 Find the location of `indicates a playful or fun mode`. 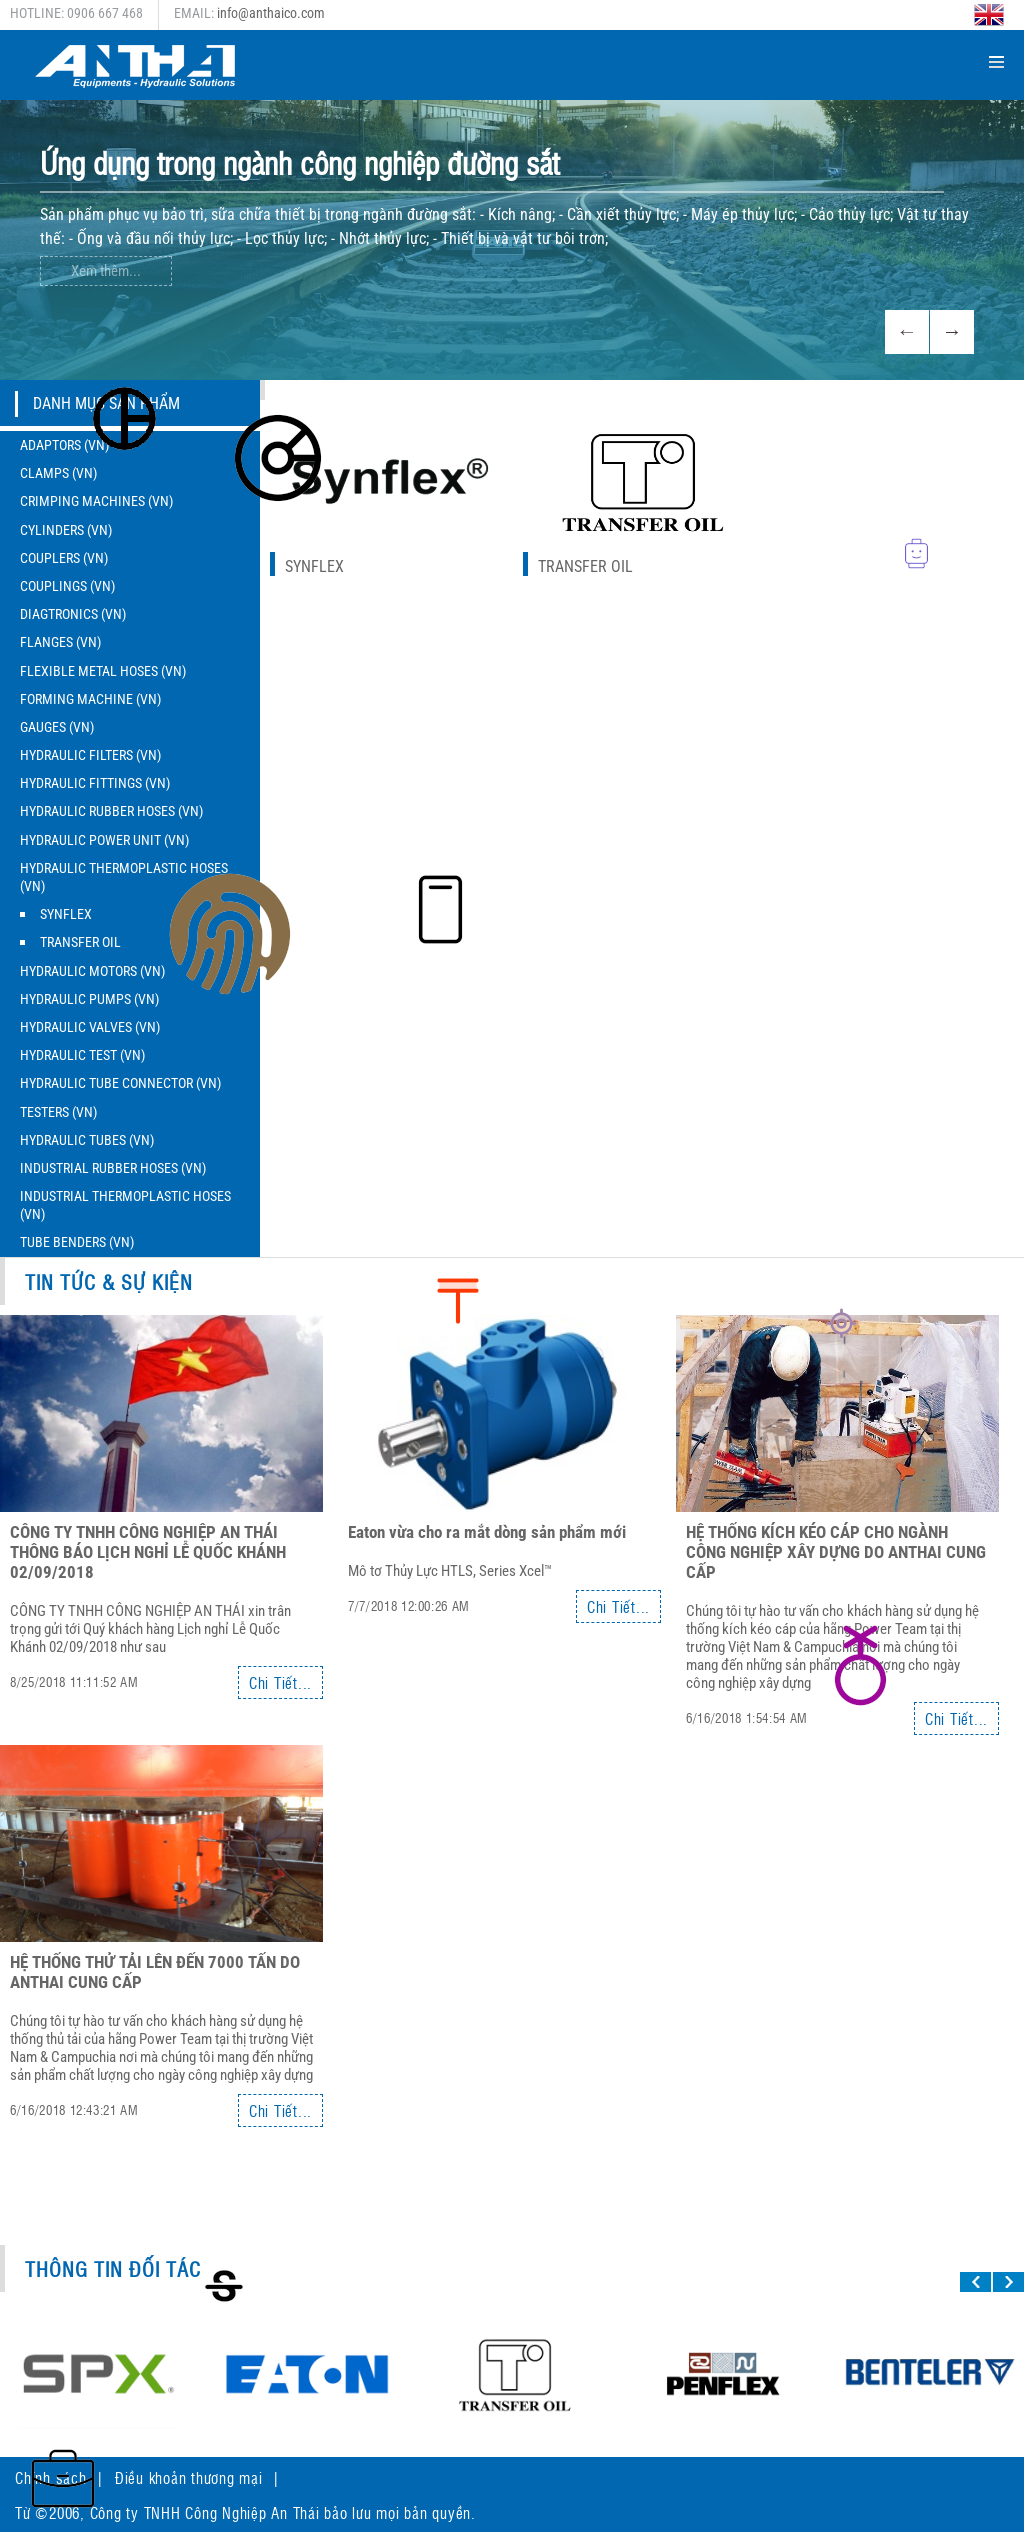

indicates a playful or fun mode is located at coordinates (916, 553).